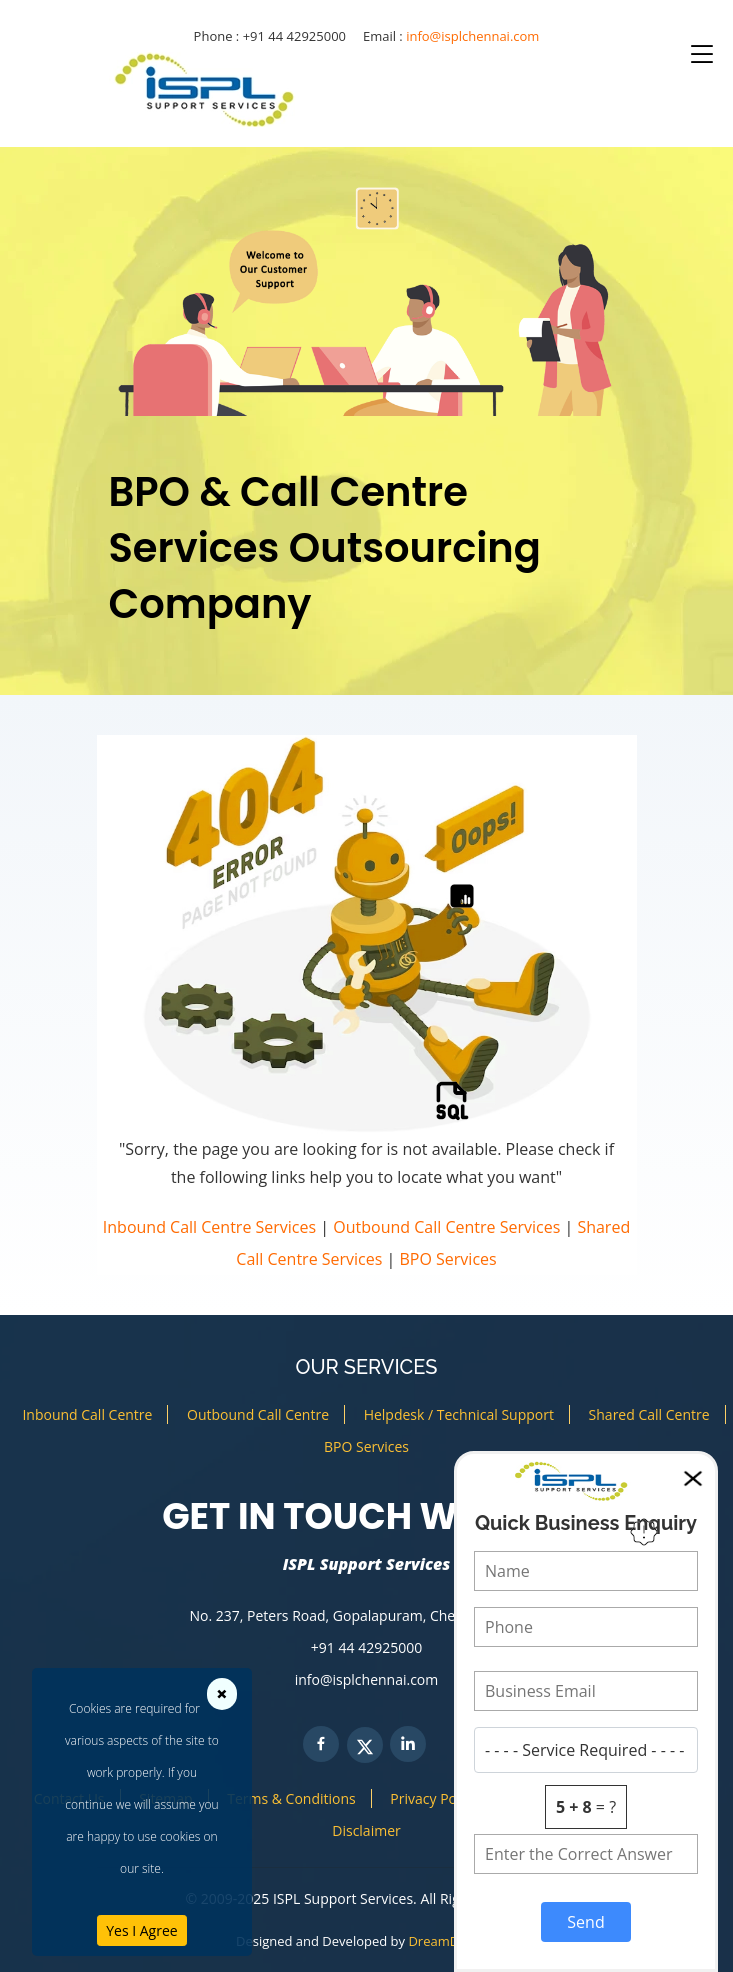  Describe the element at coordinates (644, 1532) in the screenshot. I see `indicates a warning or important notice` at that location.